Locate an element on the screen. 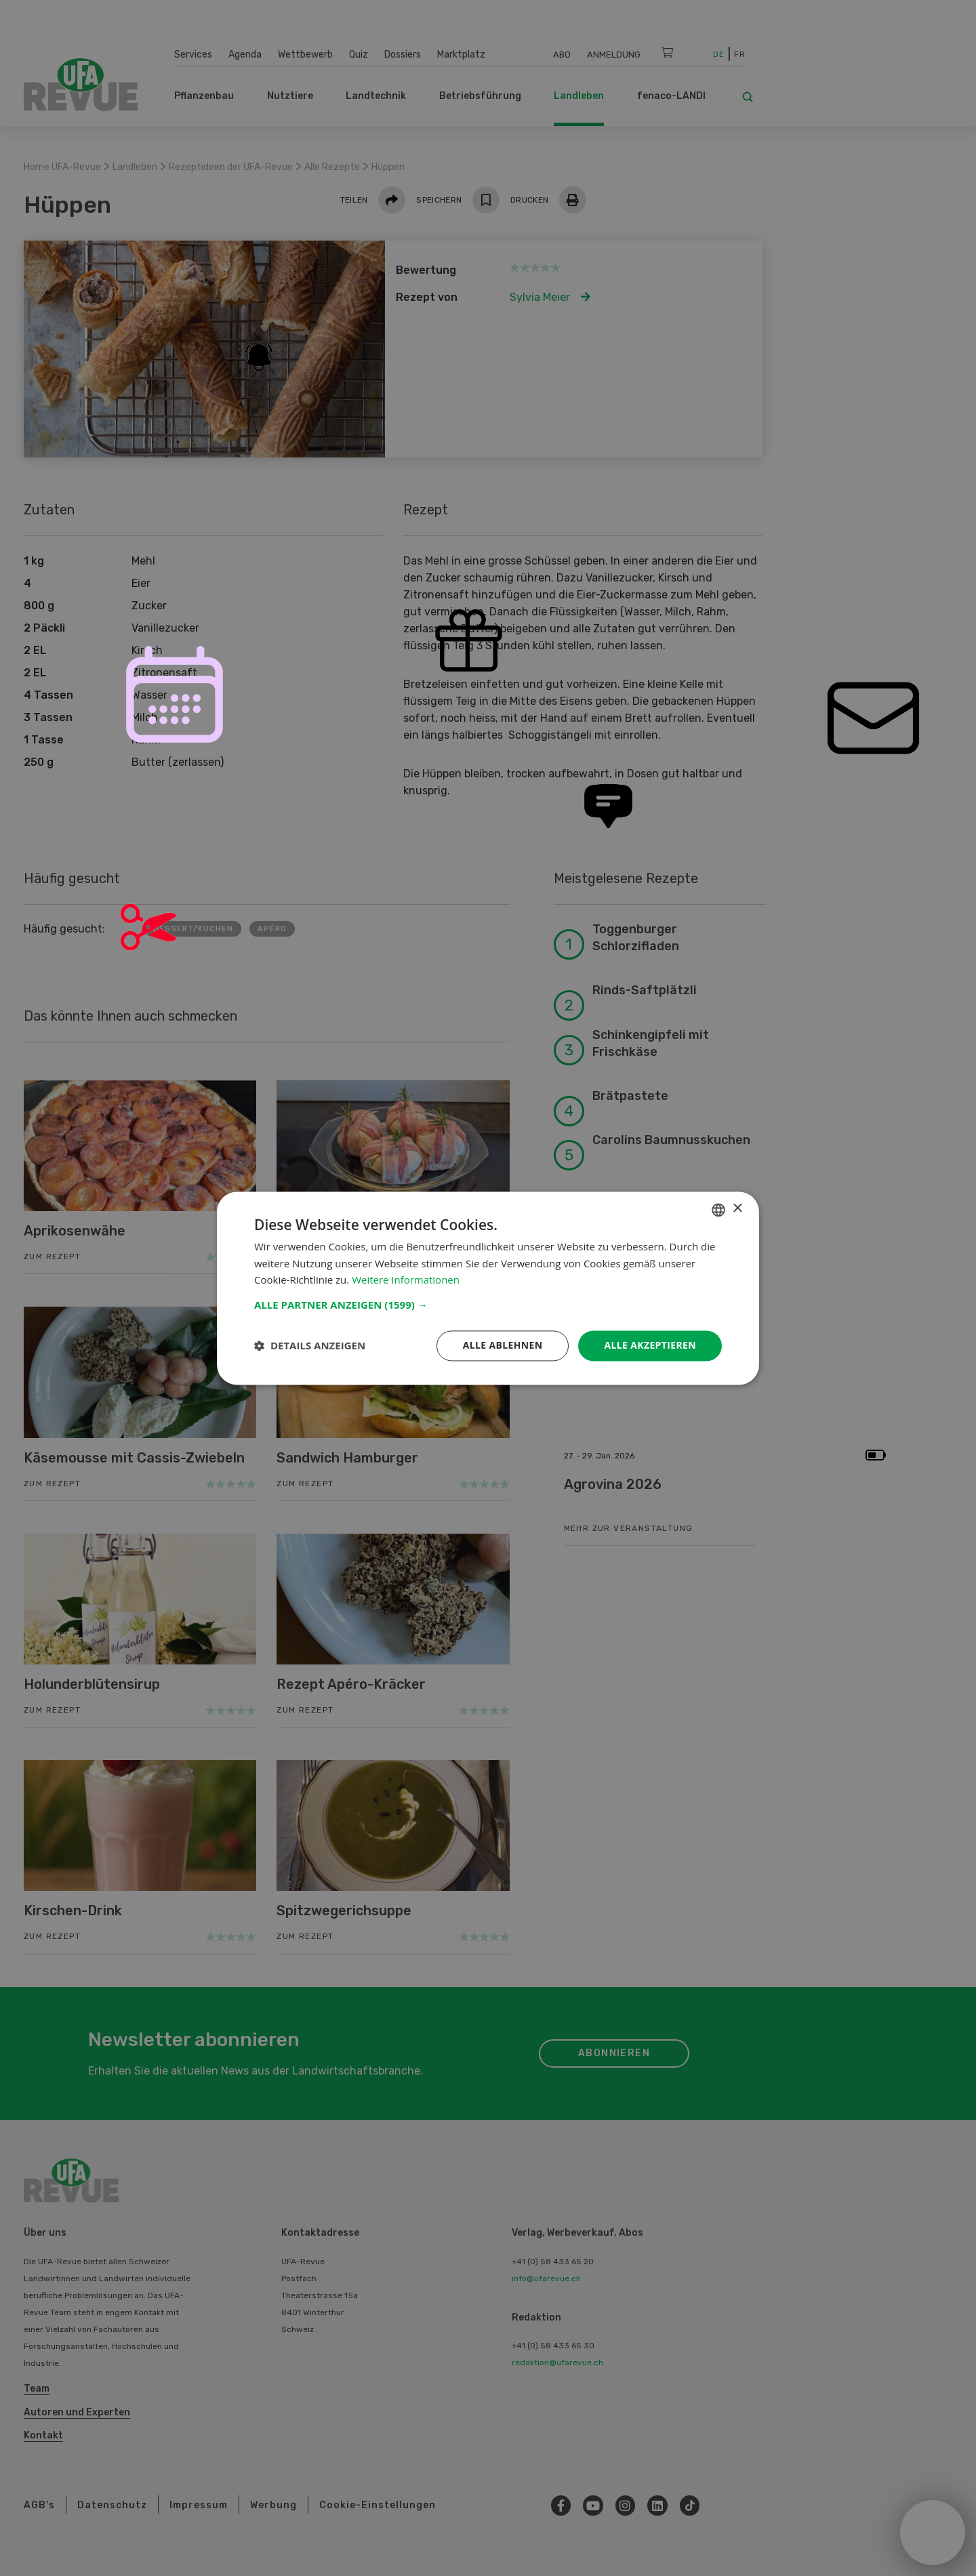 This screenshot has height=2576, width=976. view calendar with scheduled events is located at coordinates (174, 694).